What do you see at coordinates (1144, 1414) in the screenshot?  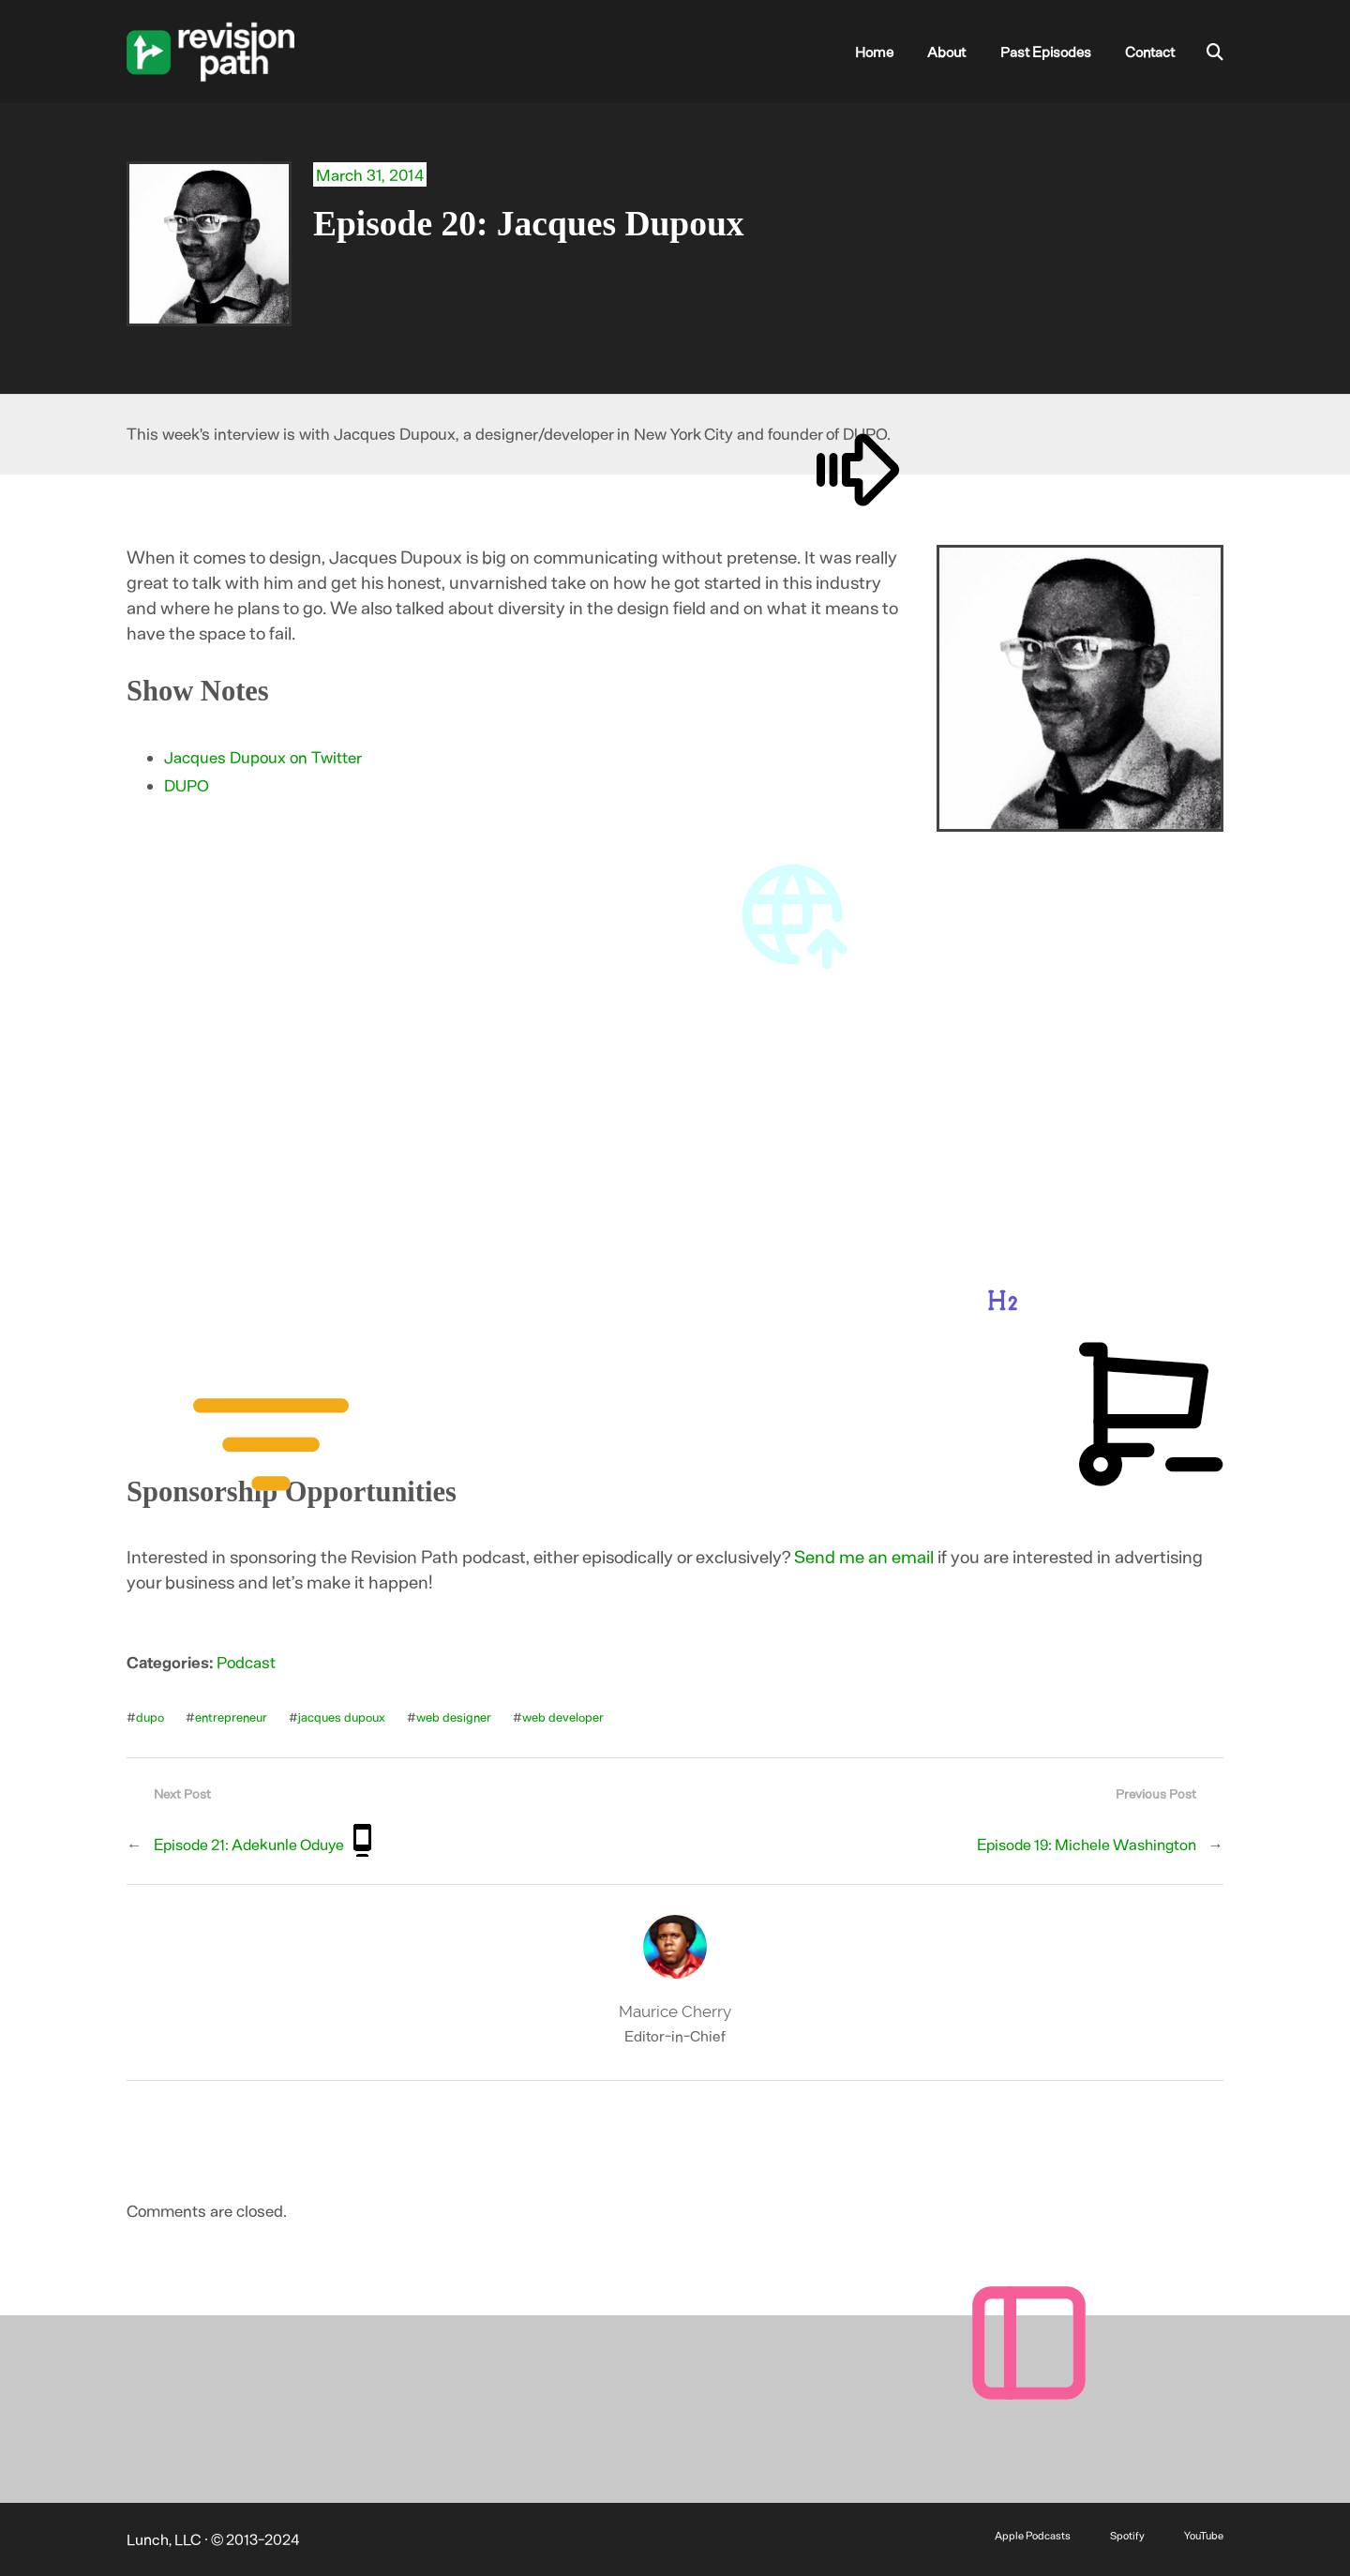 I see `remove an item from your cart` at bounding box center [1144, 1414].